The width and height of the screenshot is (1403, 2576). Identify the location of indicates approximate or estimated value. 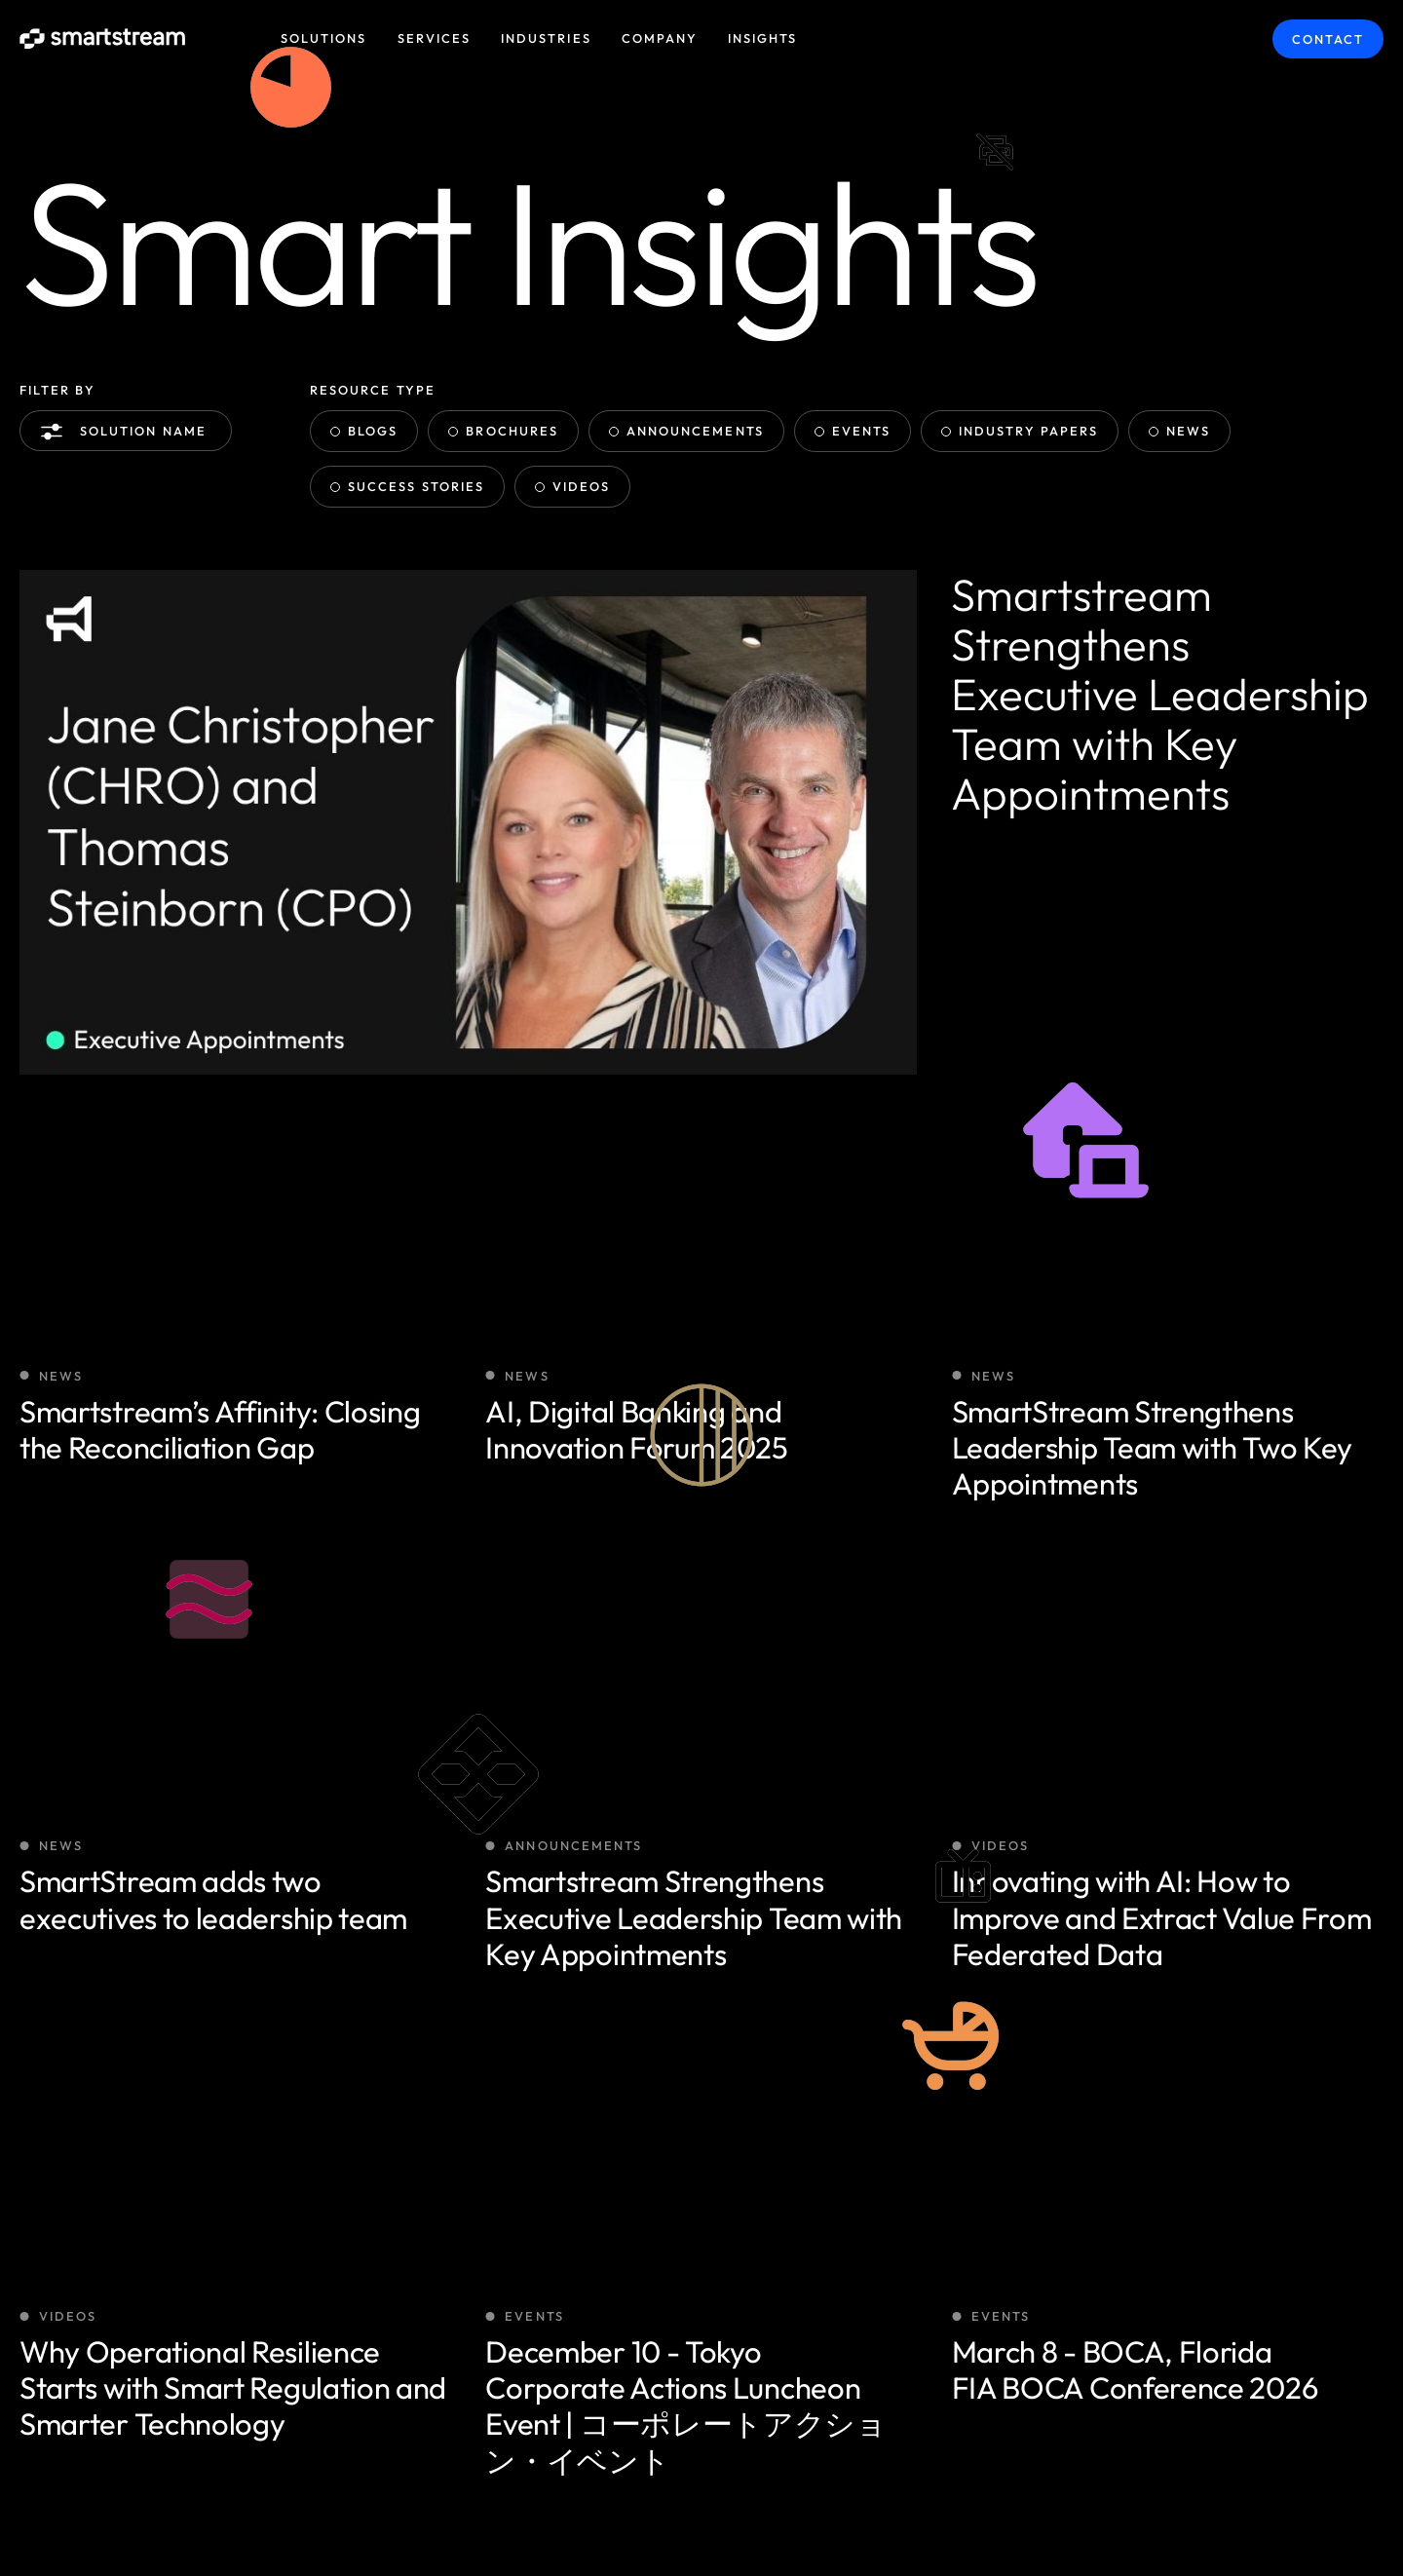
(209, 1599).